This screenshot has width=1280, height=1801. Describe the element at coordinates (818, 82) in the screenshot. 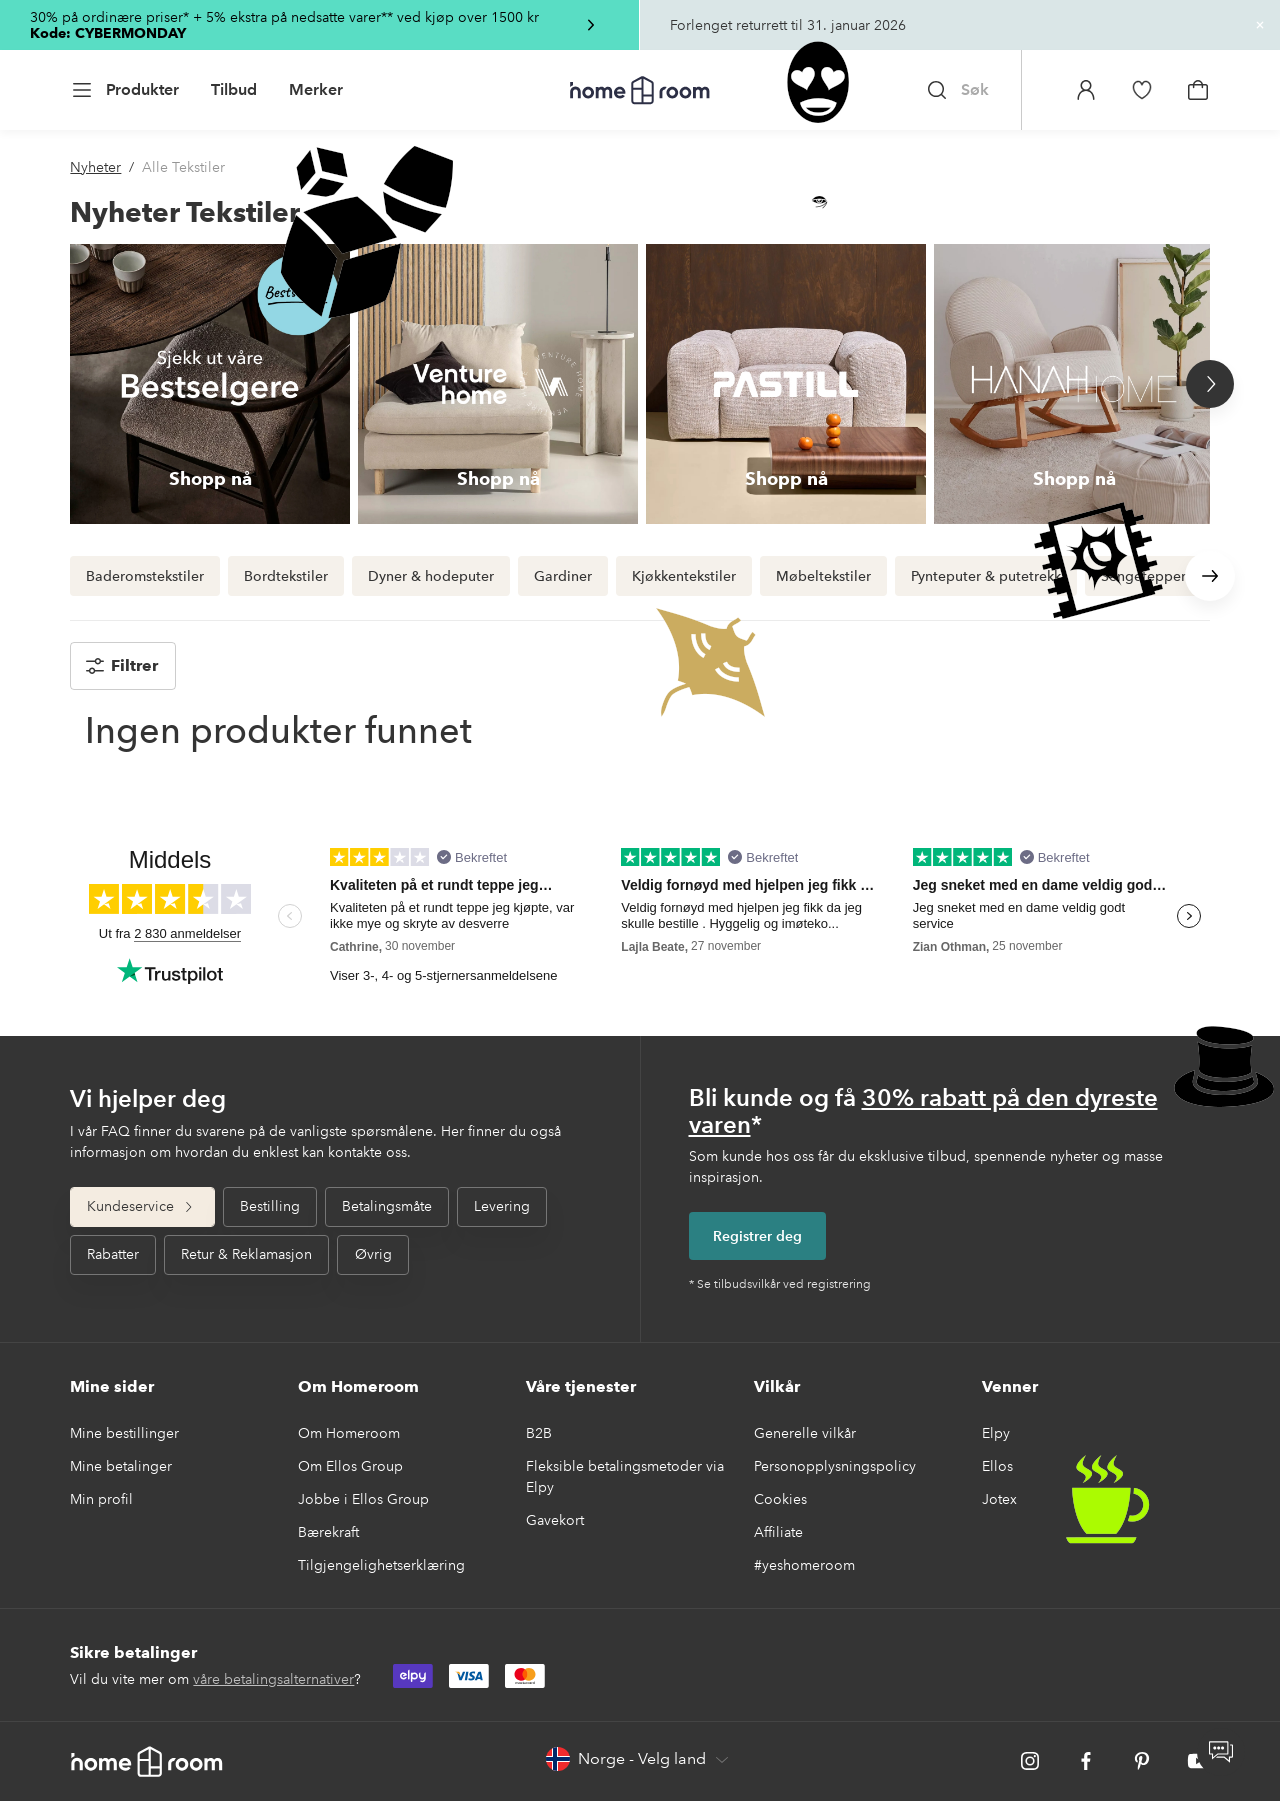

I see `indicates a "love" or "smitten" reaction` at that location.